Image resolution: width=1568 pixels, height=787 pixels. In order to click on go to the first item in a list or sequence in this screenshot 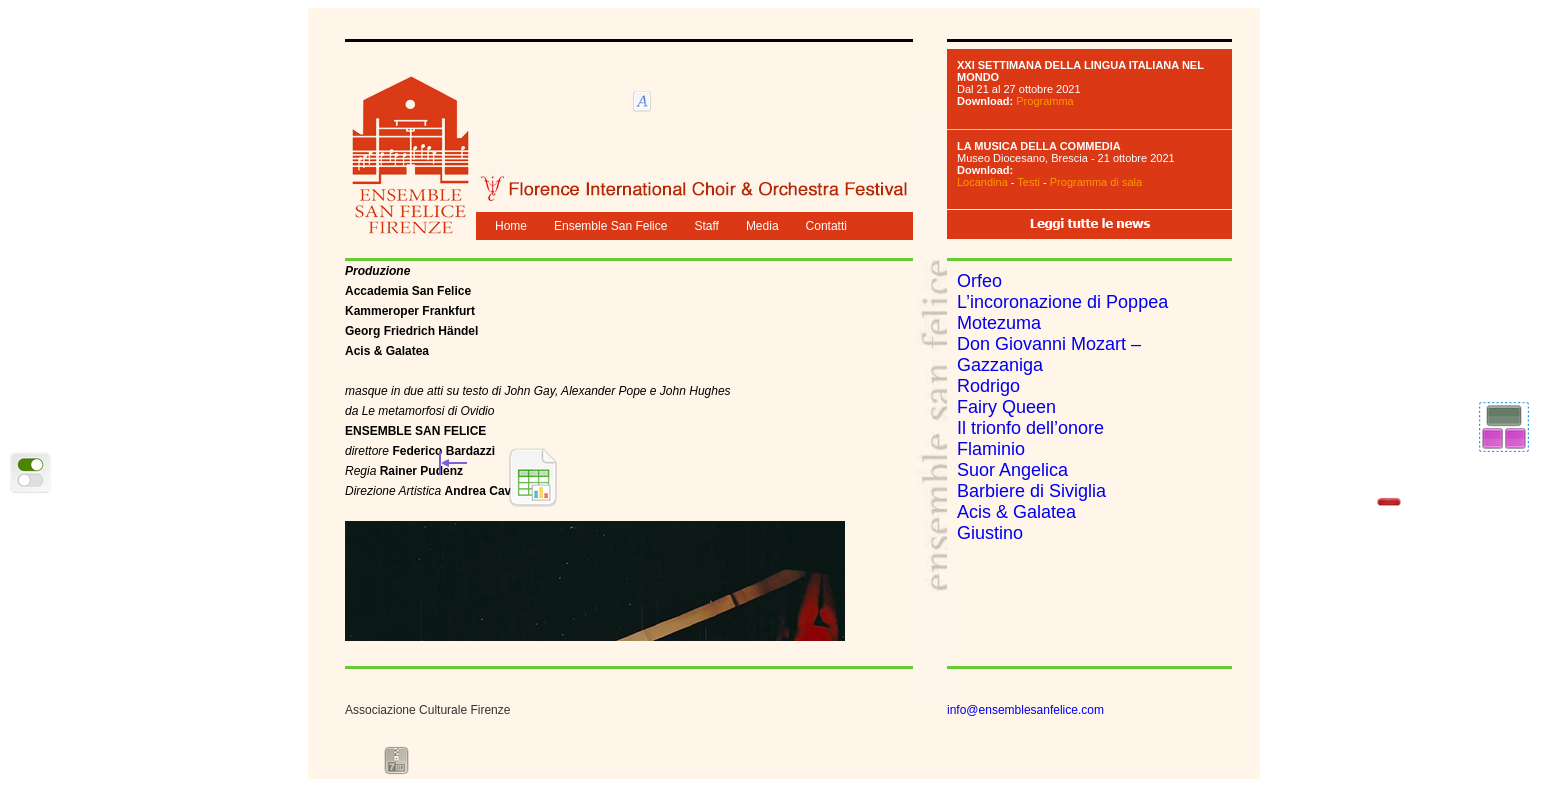, I will do `click(453, 463)`.